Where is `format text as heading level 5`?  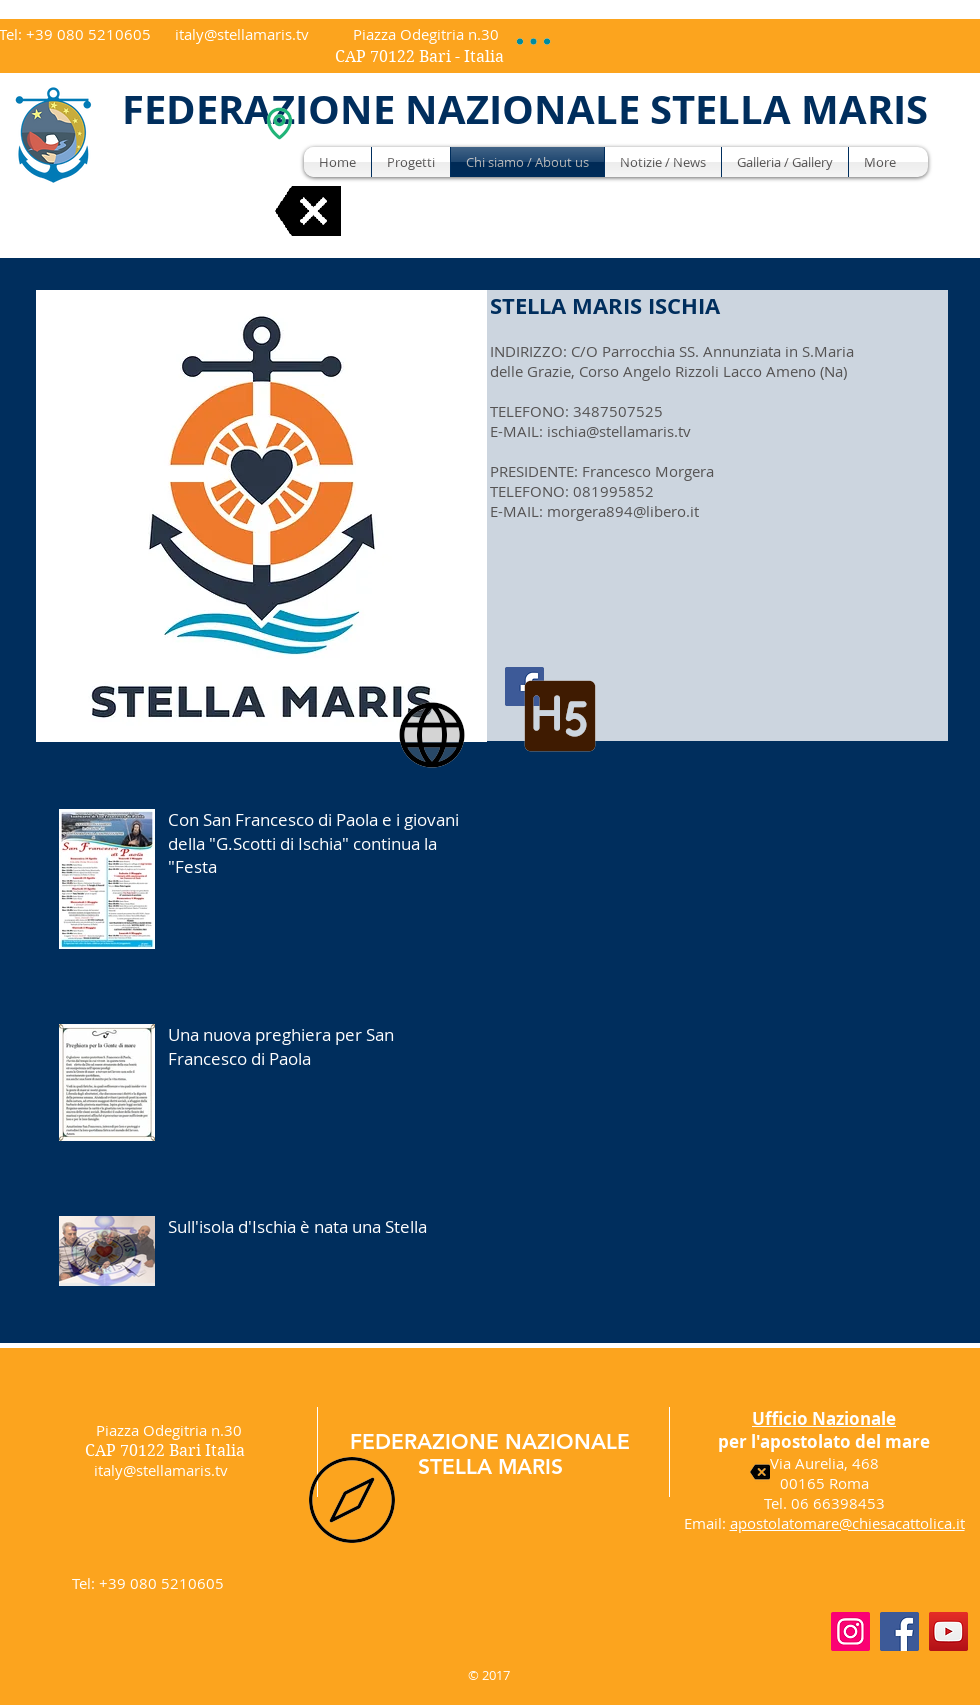
format text as heading level 5 is located at coordinates (560, 716).